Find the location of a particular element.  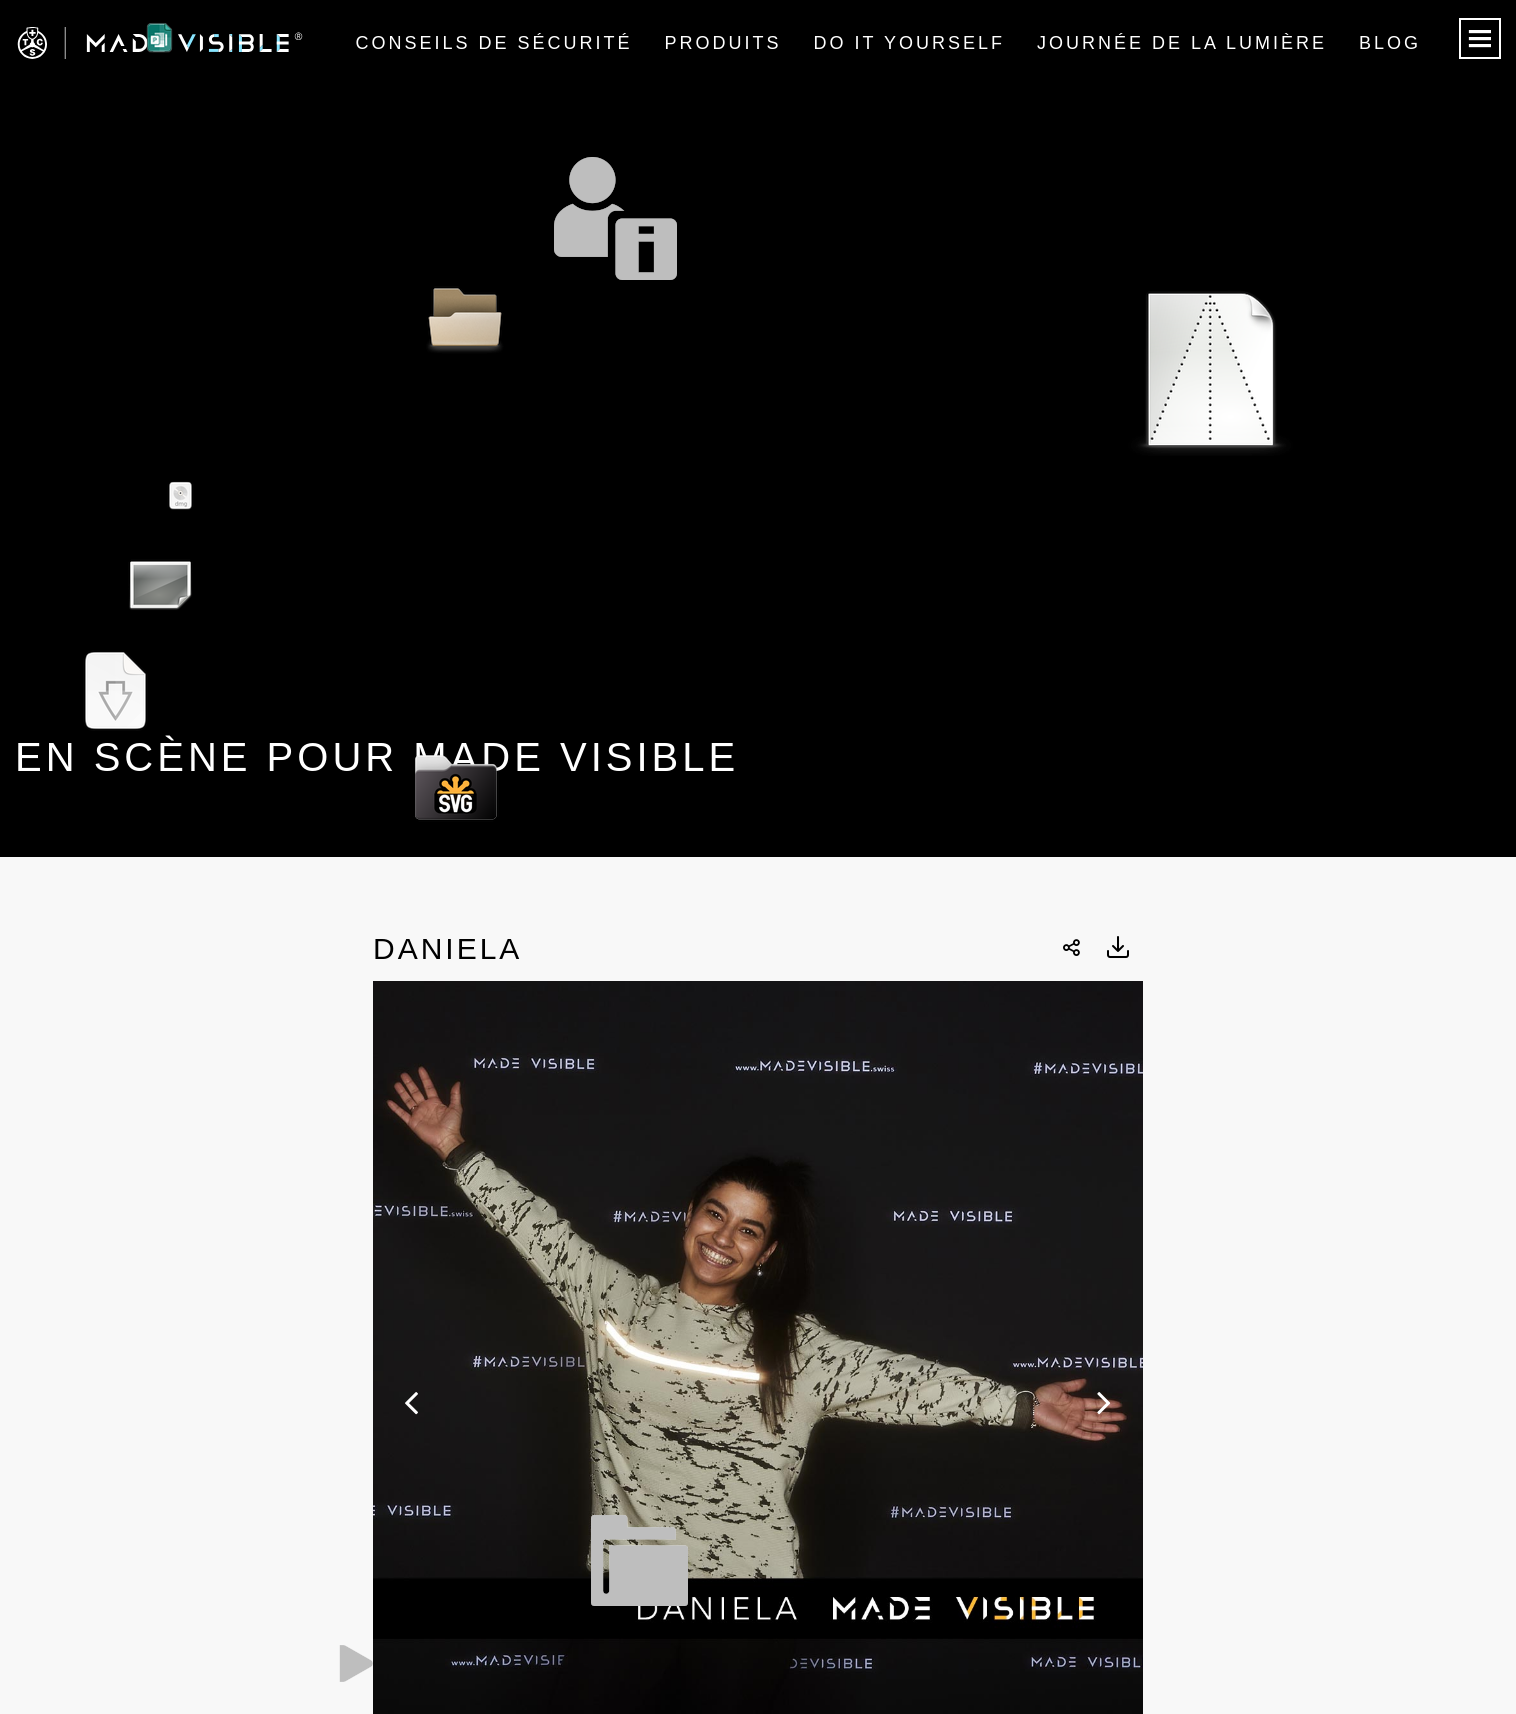

install file or package is located at coordinates (115, 690).